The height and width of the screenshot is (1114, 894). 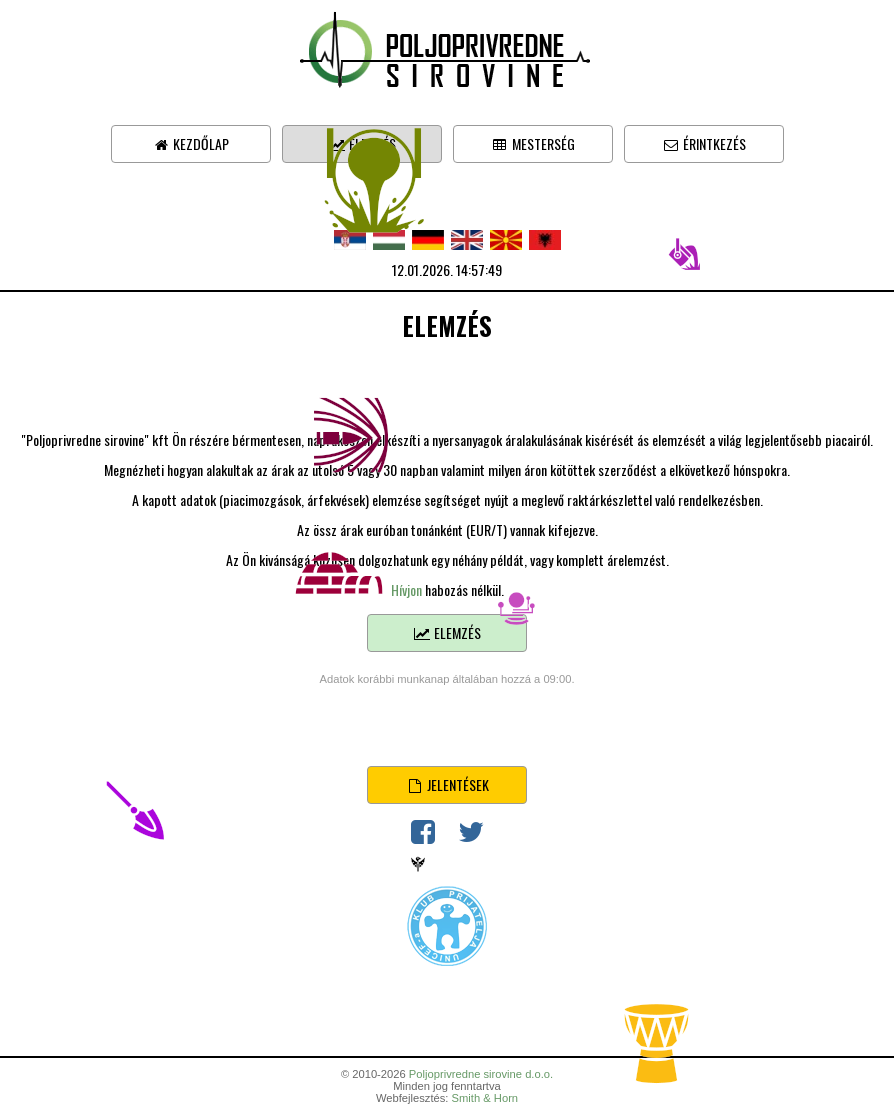 I want to click on equip arrow ammunition, so click(x=136, y=811).